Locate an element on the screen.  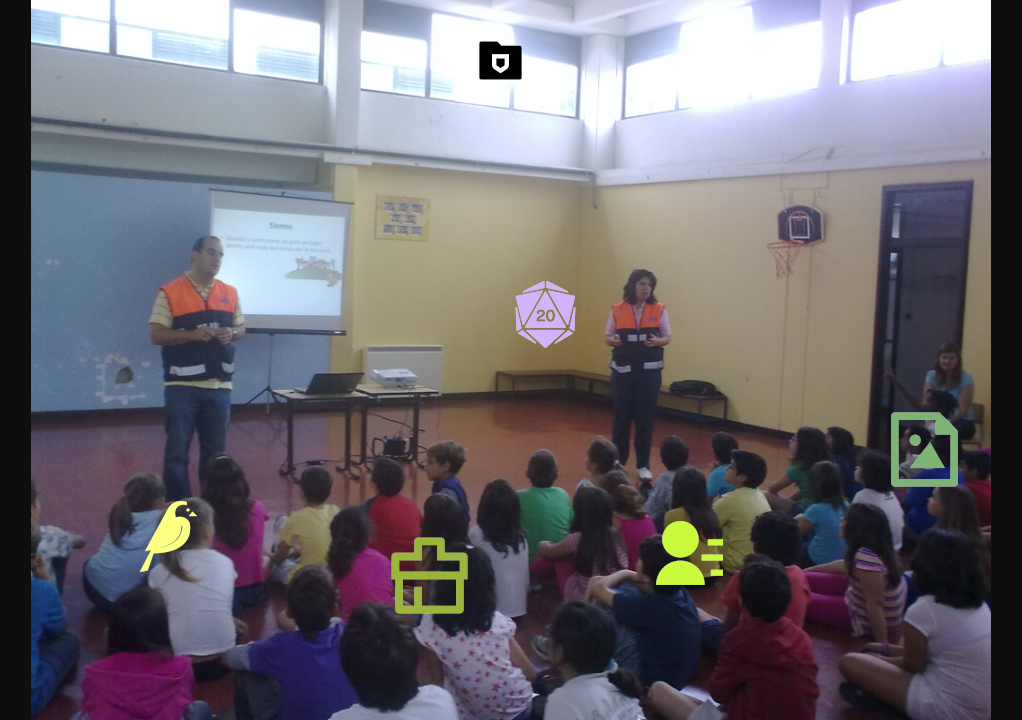
access protected or secure files is located at coordinates (500, 60).